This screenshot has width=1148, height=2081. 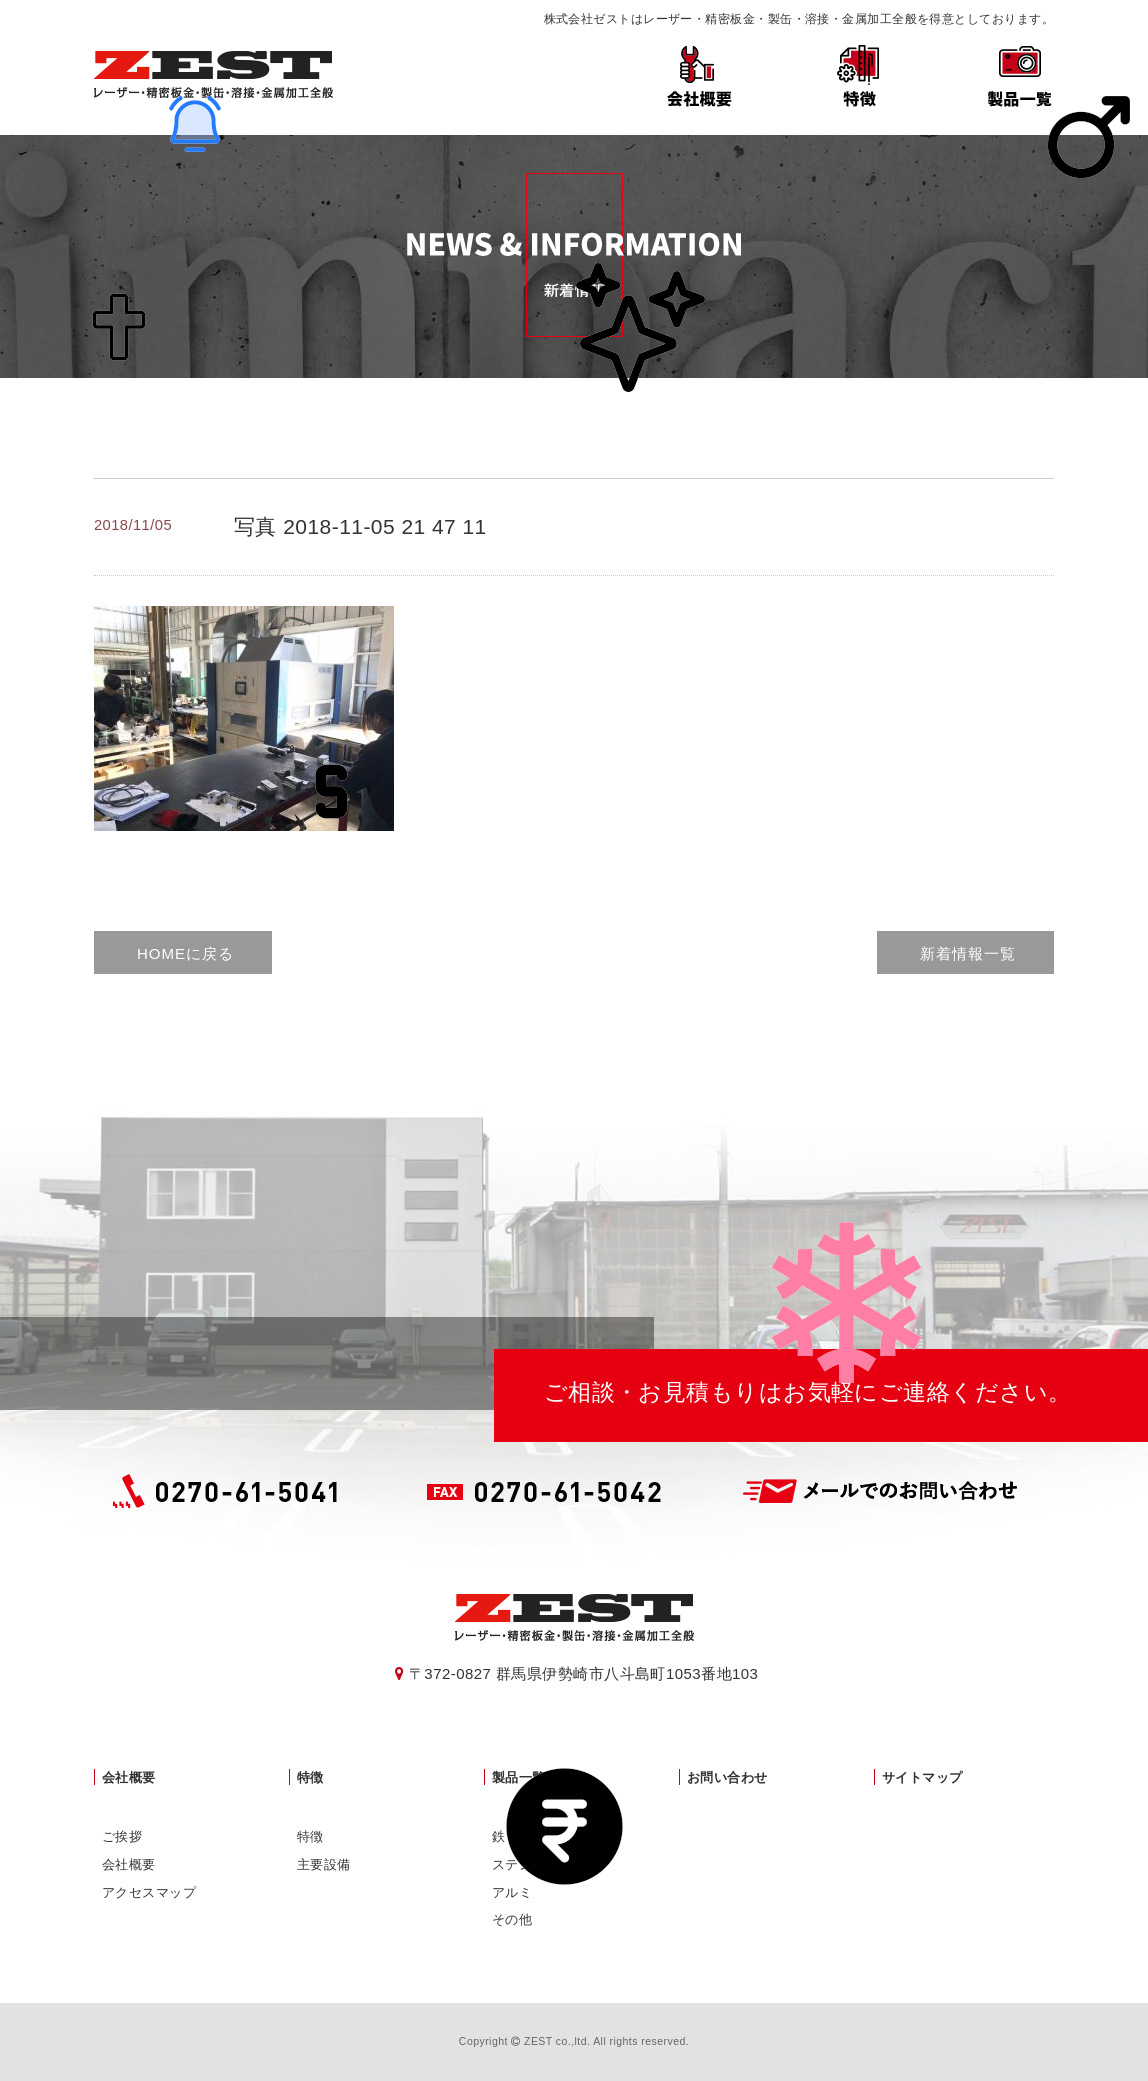 I want to click on indicates cold or winter weather conditions, so click(x=846, y=1302).